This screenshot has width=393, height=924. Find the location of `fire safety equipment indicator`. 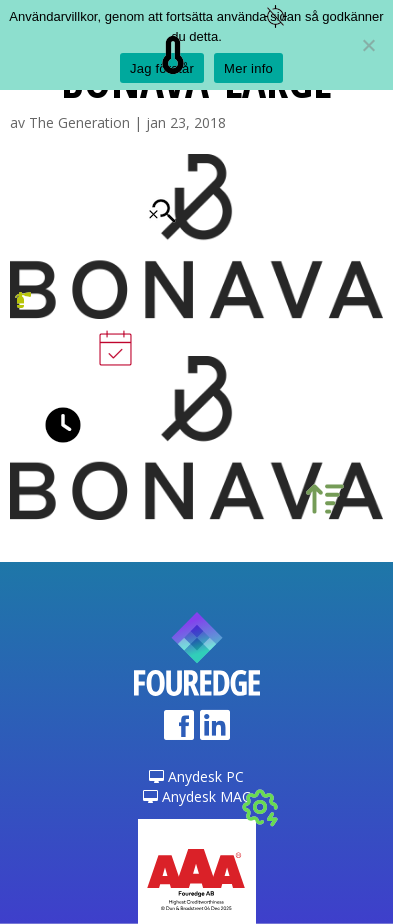

fire safety equipment indicator is located at coordinates (23, 300).